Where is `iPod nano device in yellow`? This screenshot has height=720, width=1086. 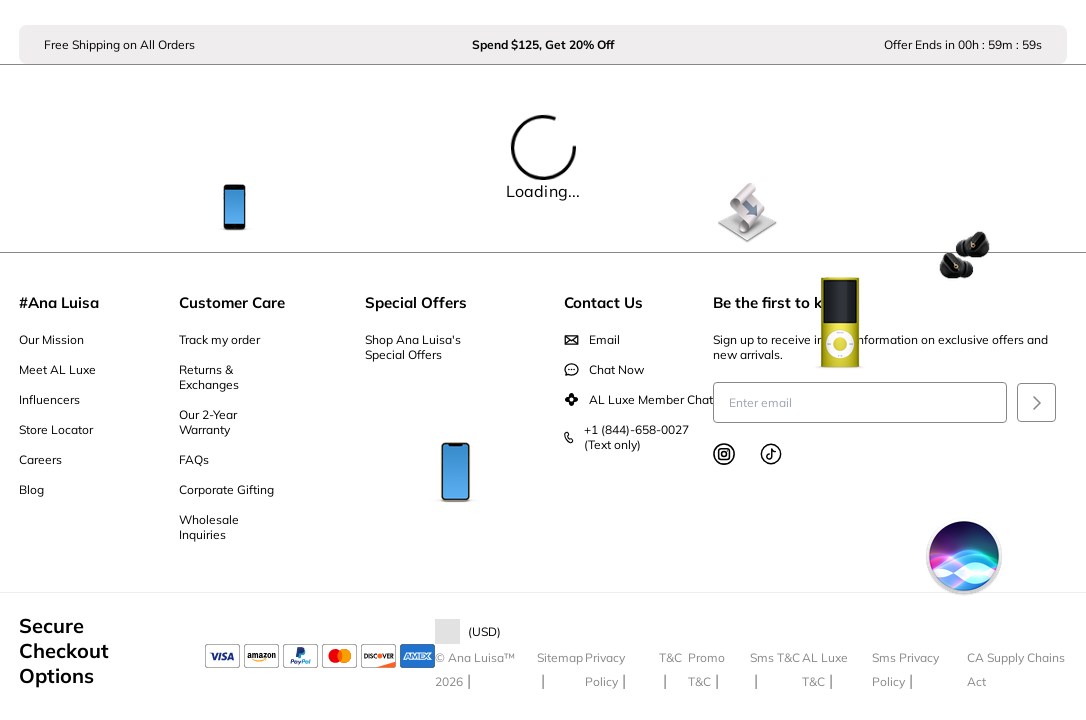 iPod nano device in yellow is located at coordinates (839, 323).